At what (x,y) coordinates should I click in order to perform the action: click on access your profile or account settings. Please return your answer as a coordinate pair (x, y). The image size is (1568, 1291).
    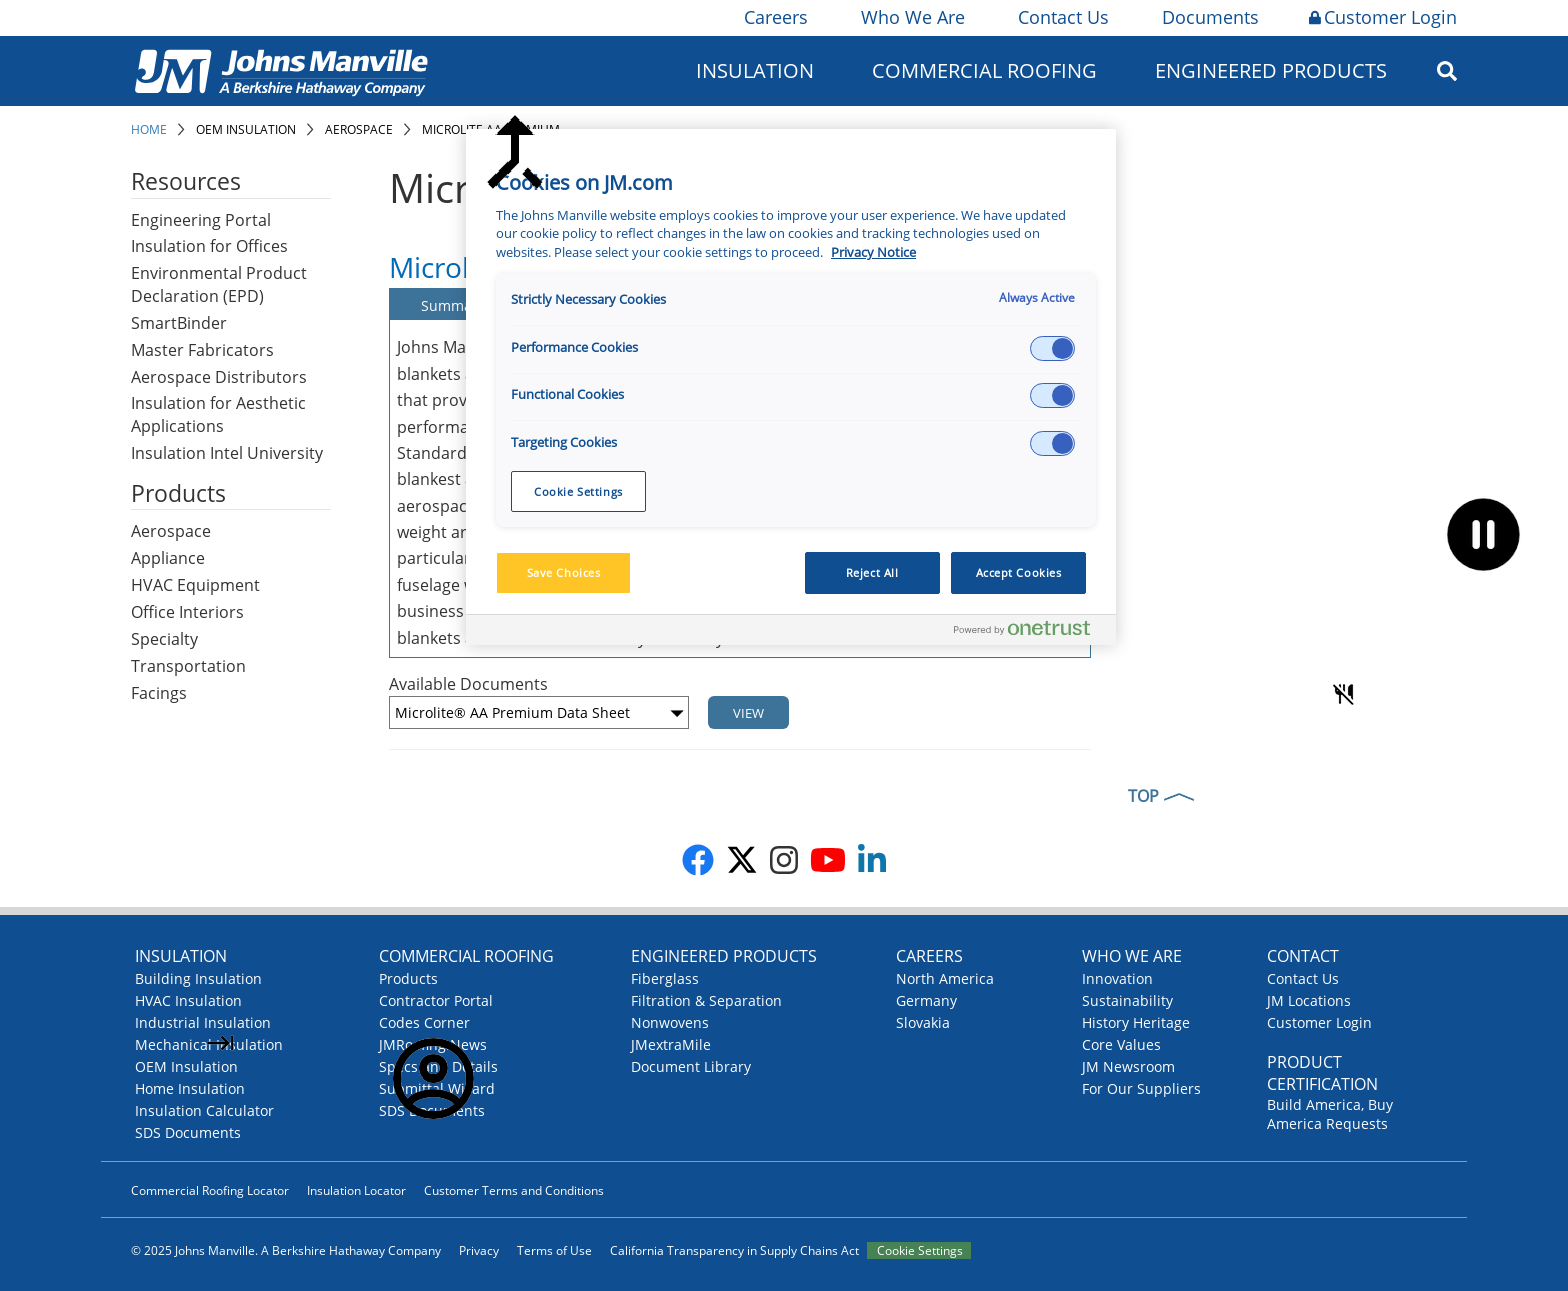
    Looking at the image, I should click on (433, 1078).